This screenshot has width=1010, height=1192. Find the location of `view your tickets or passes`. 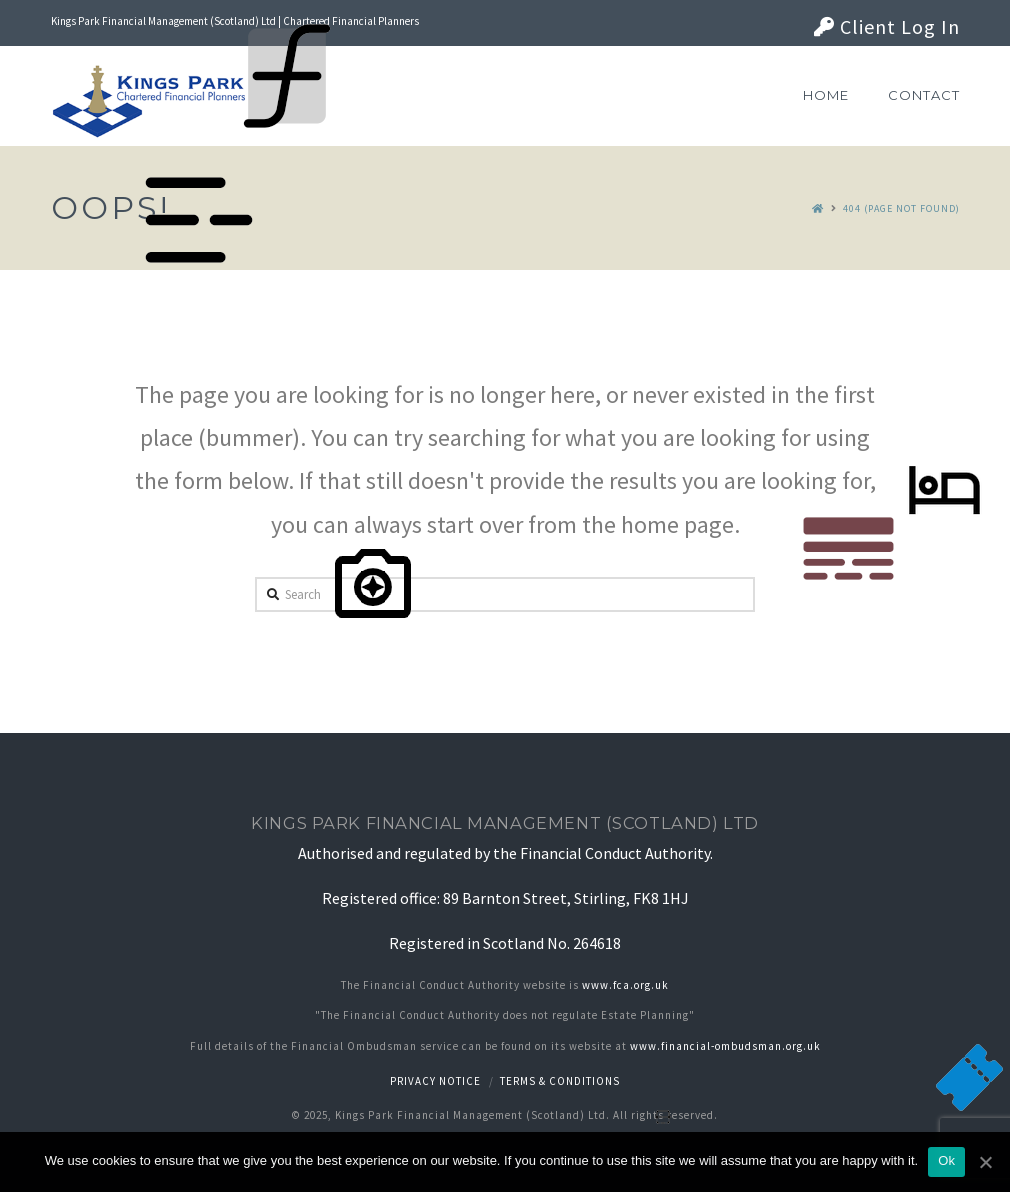

view your tickets or passes is located at coordinates (969, 1077).